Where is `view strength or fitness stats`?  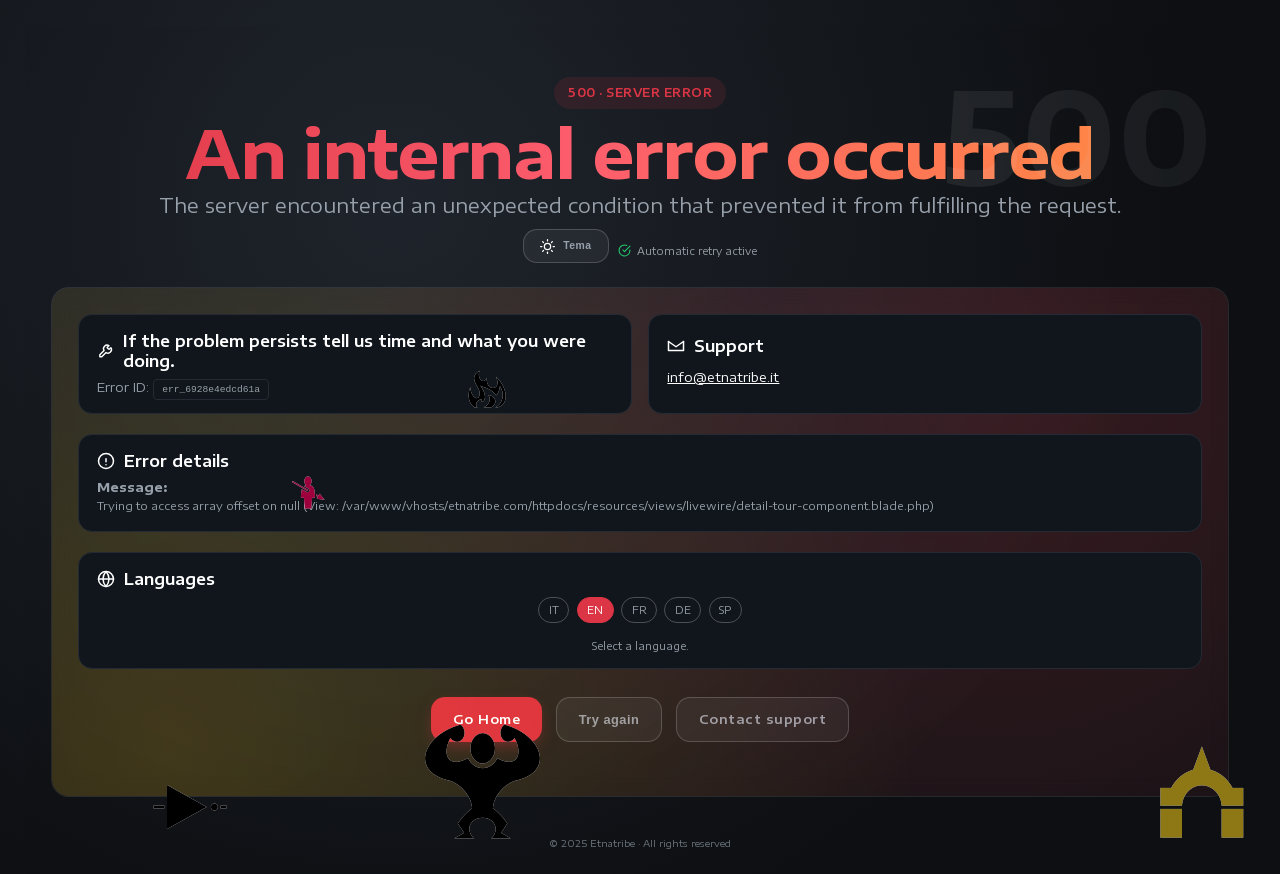 view strength or fitness stats is located at coordinates (482, 781).